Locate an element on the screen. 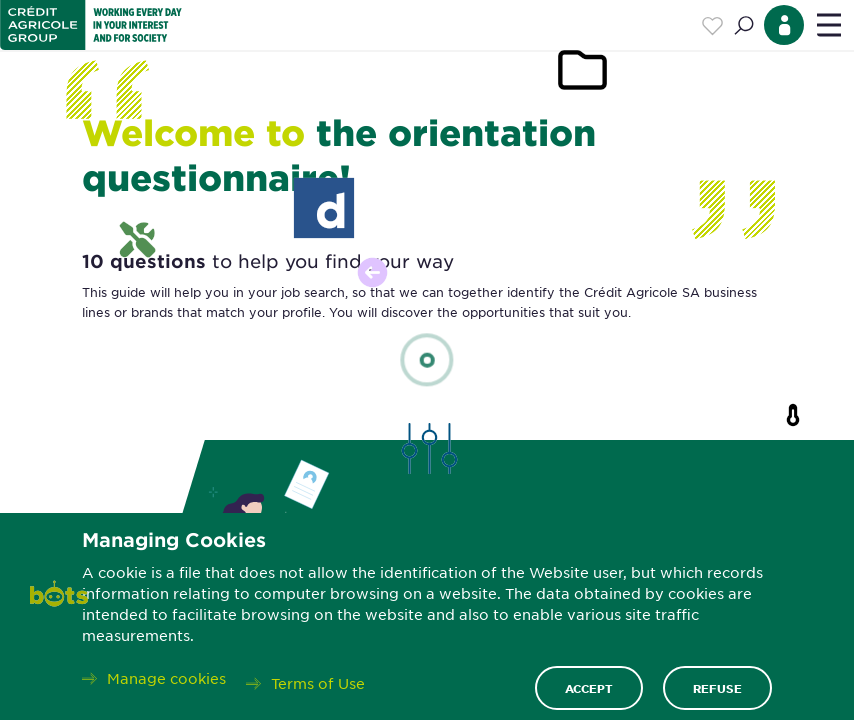 The height and width of the screenshot is (720, 854). adjust settings or preferences is located at coordinates (429, 448).